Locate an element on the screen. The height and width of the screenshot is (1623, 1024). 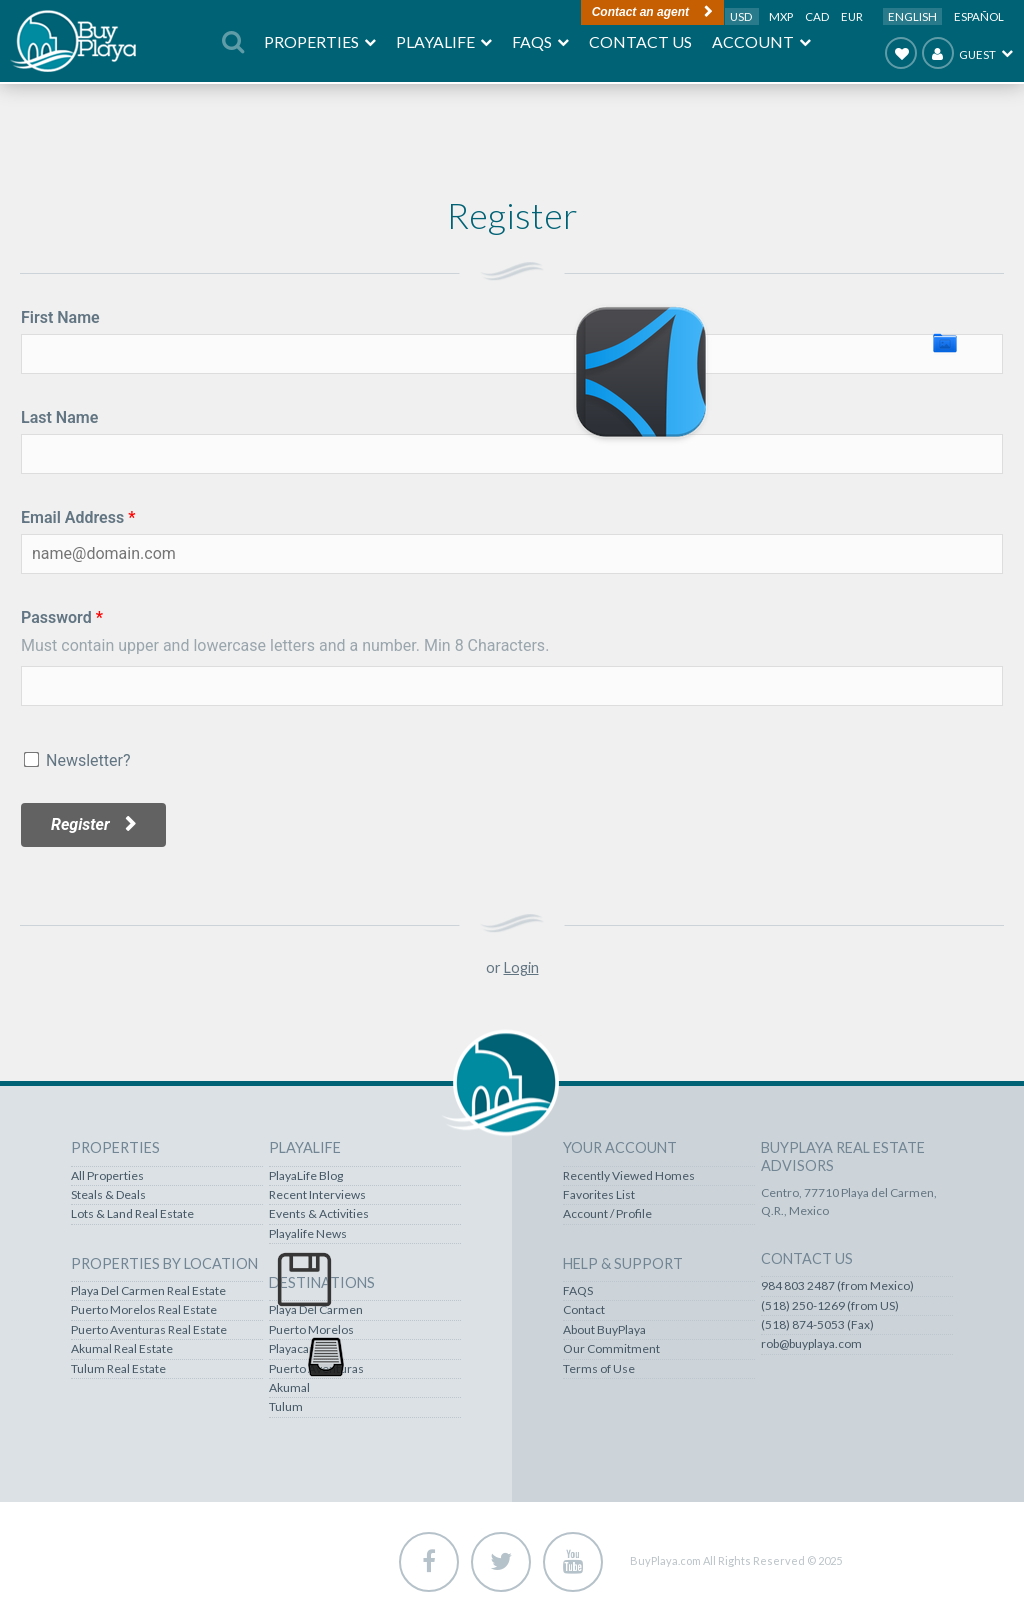
open your images folder is located at coordinates (945, 343).